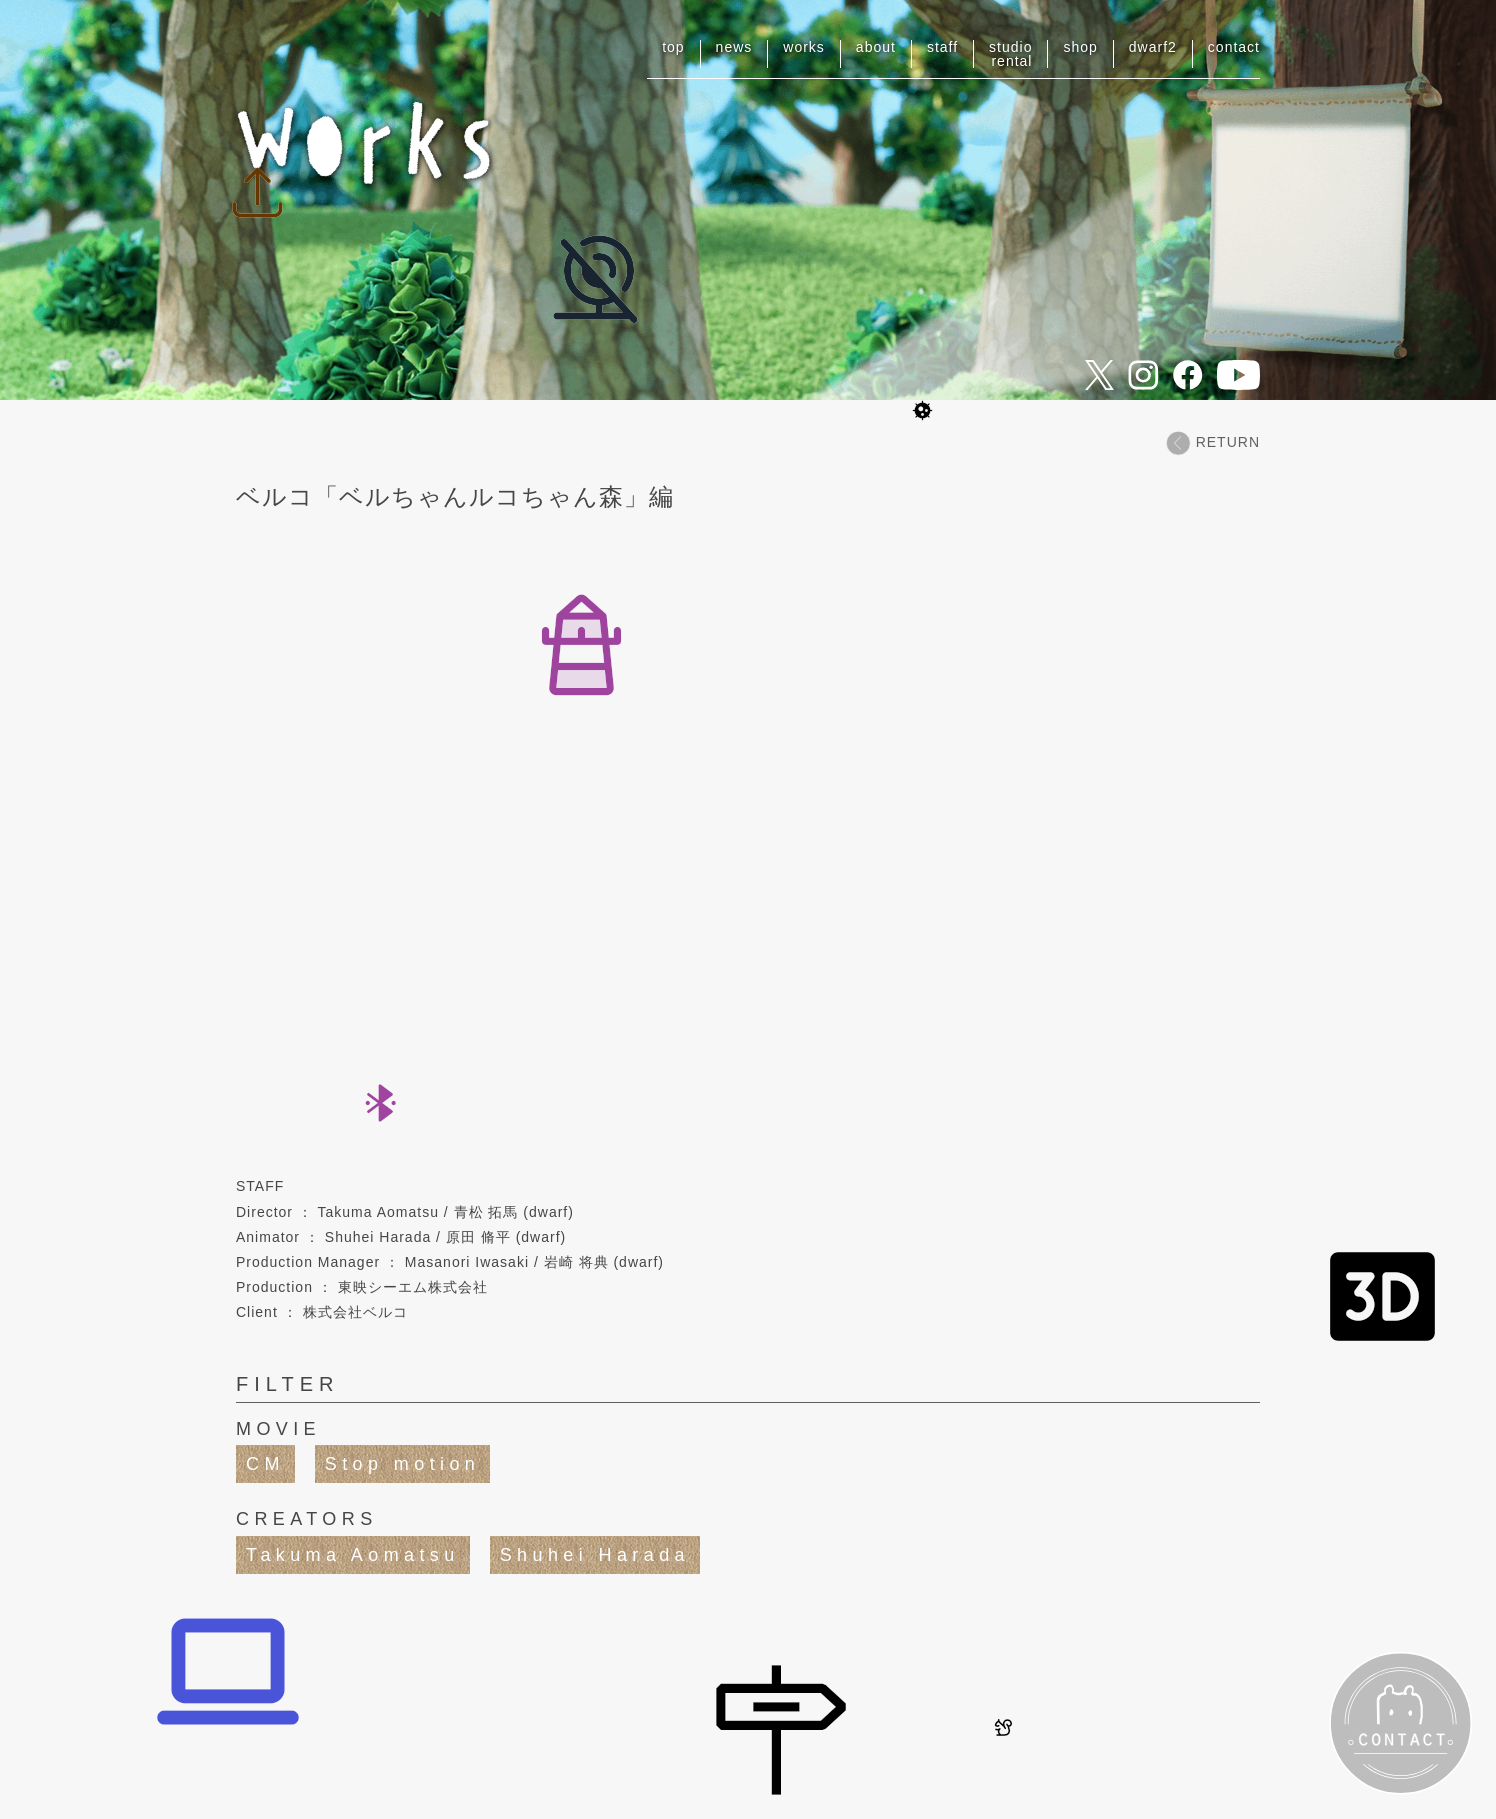  I want to click on webcam is disabled or turned off, so click(599, 281).